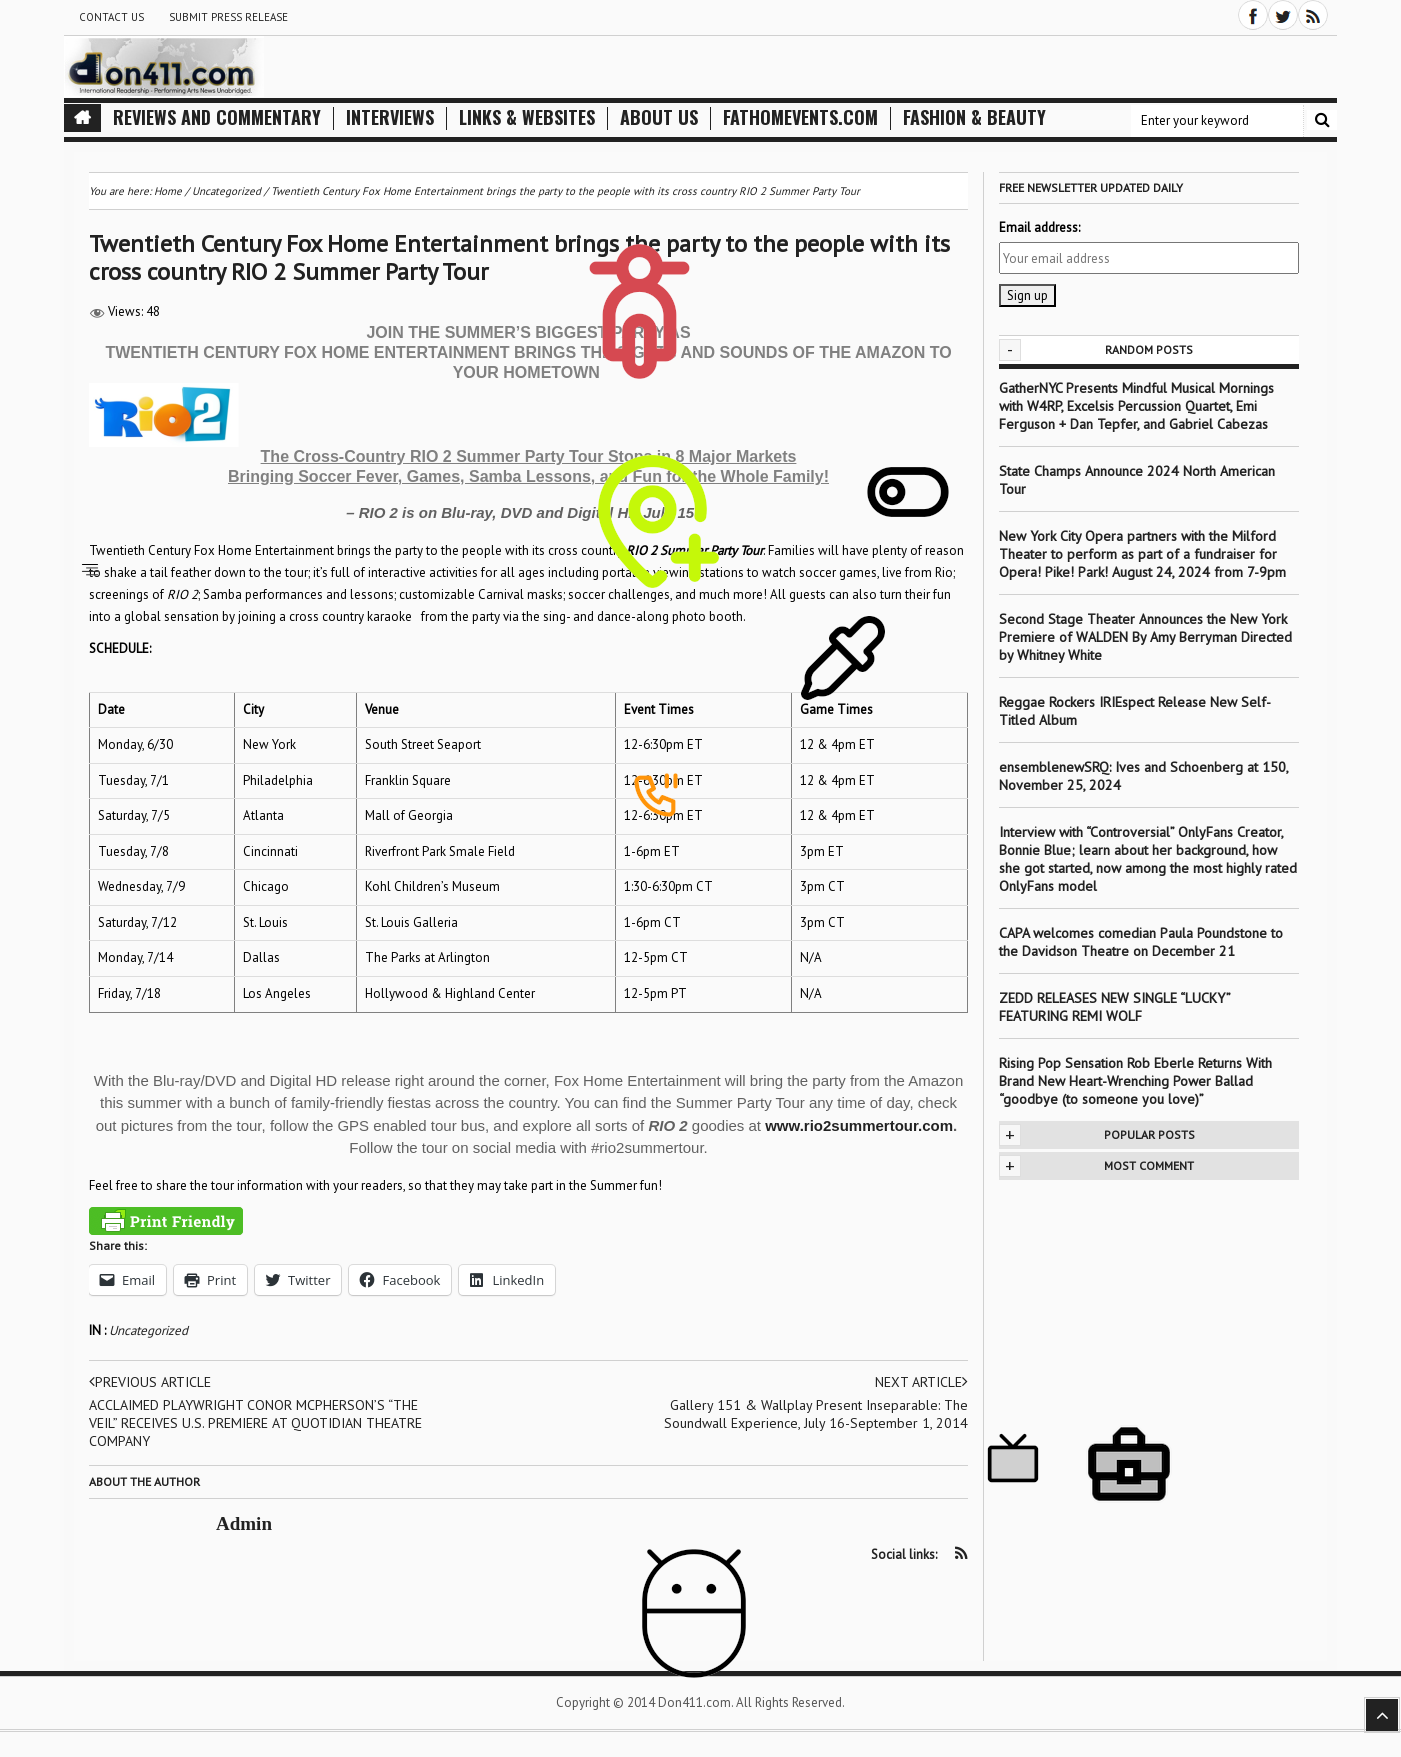 This screenshot has width=1401, height=1757. What do you see at coordinates (639, 311) in the screenshot?
I see `select moped or scooter as transportation mode` at bounding box center [639, 311].